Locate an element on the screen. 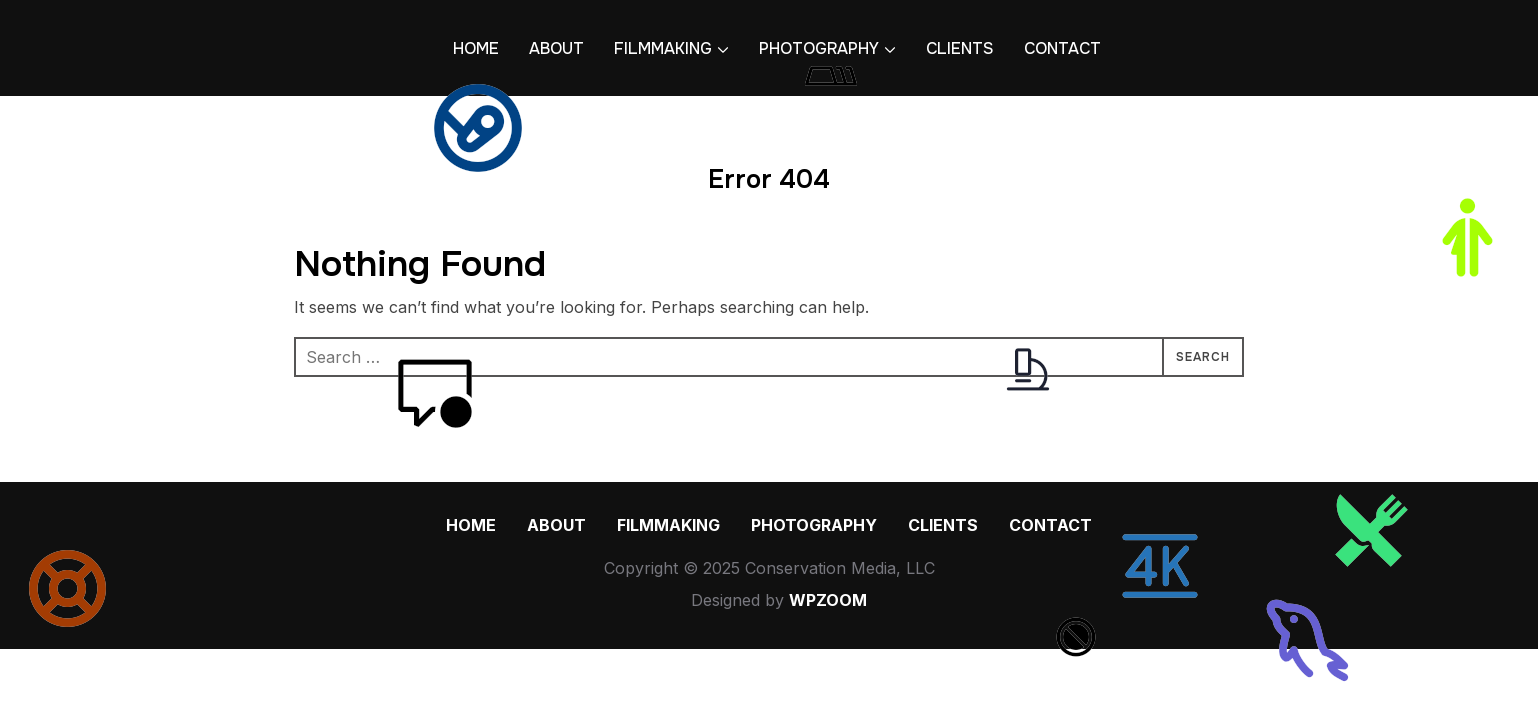  indicates a blocked or prohibited action is located at coordinates (1076, 637).